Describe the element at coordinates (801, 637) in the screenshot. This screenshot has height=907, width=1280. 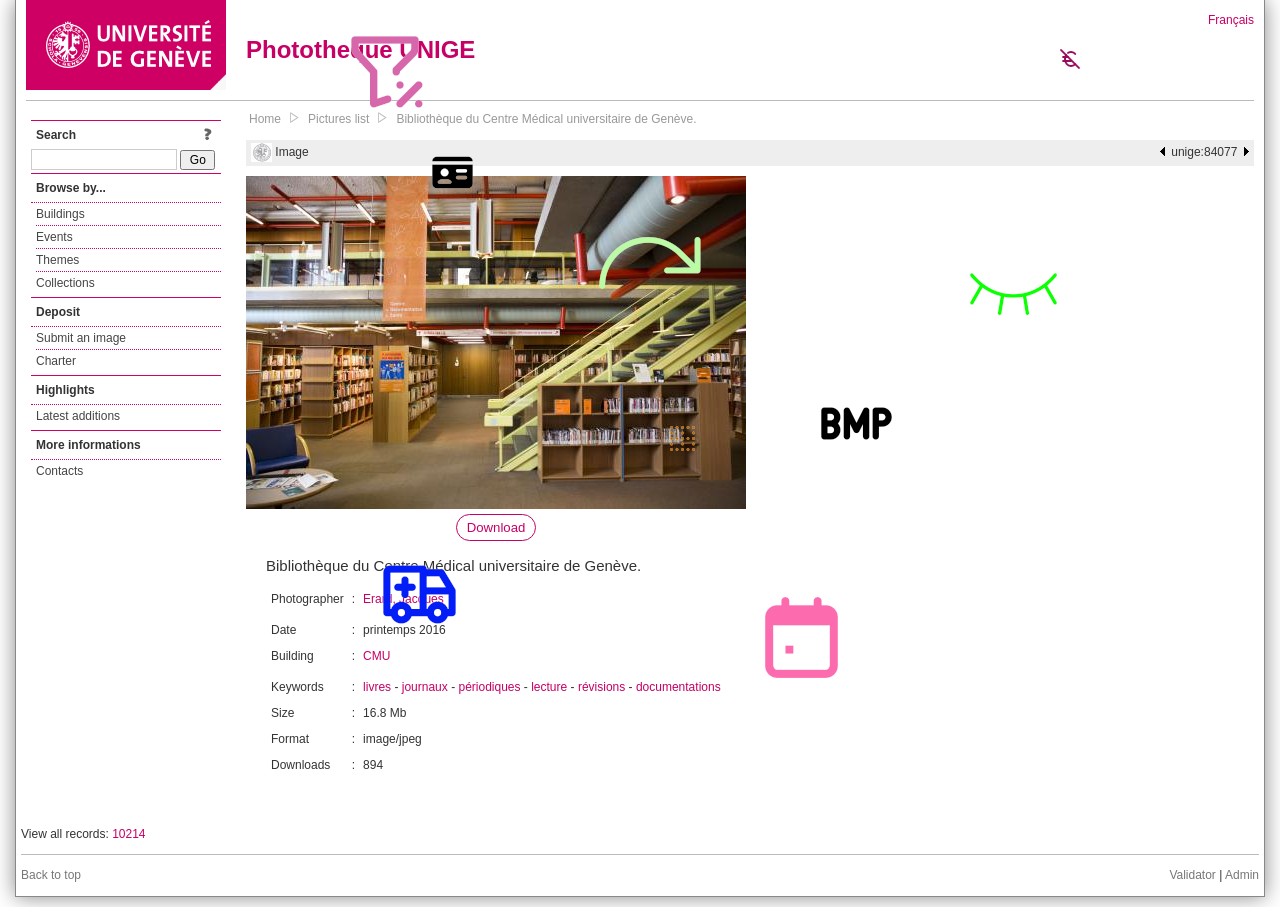
I see `view or manage a scheduled event` at that location.